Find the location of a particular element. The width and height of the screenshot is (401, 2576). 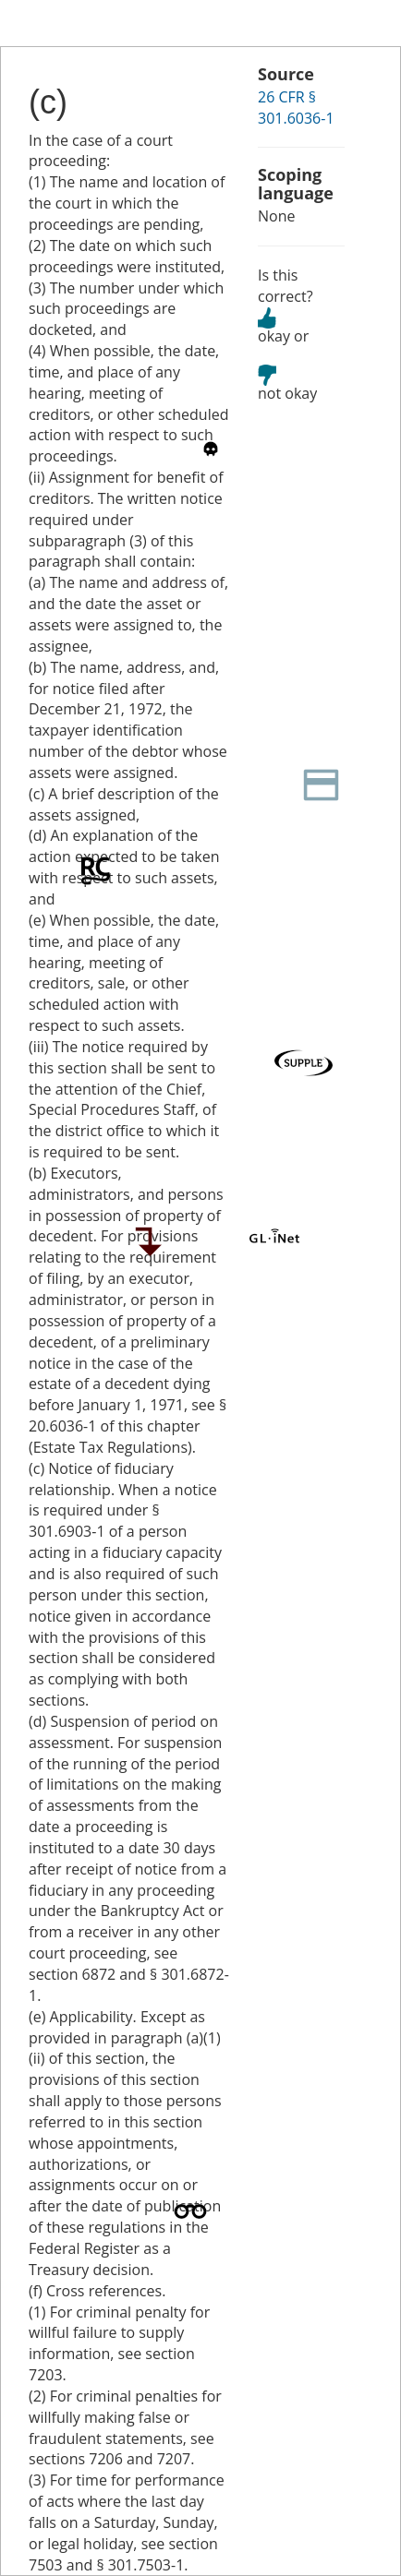

supple brand logo is located at coordinates (303, 1064).